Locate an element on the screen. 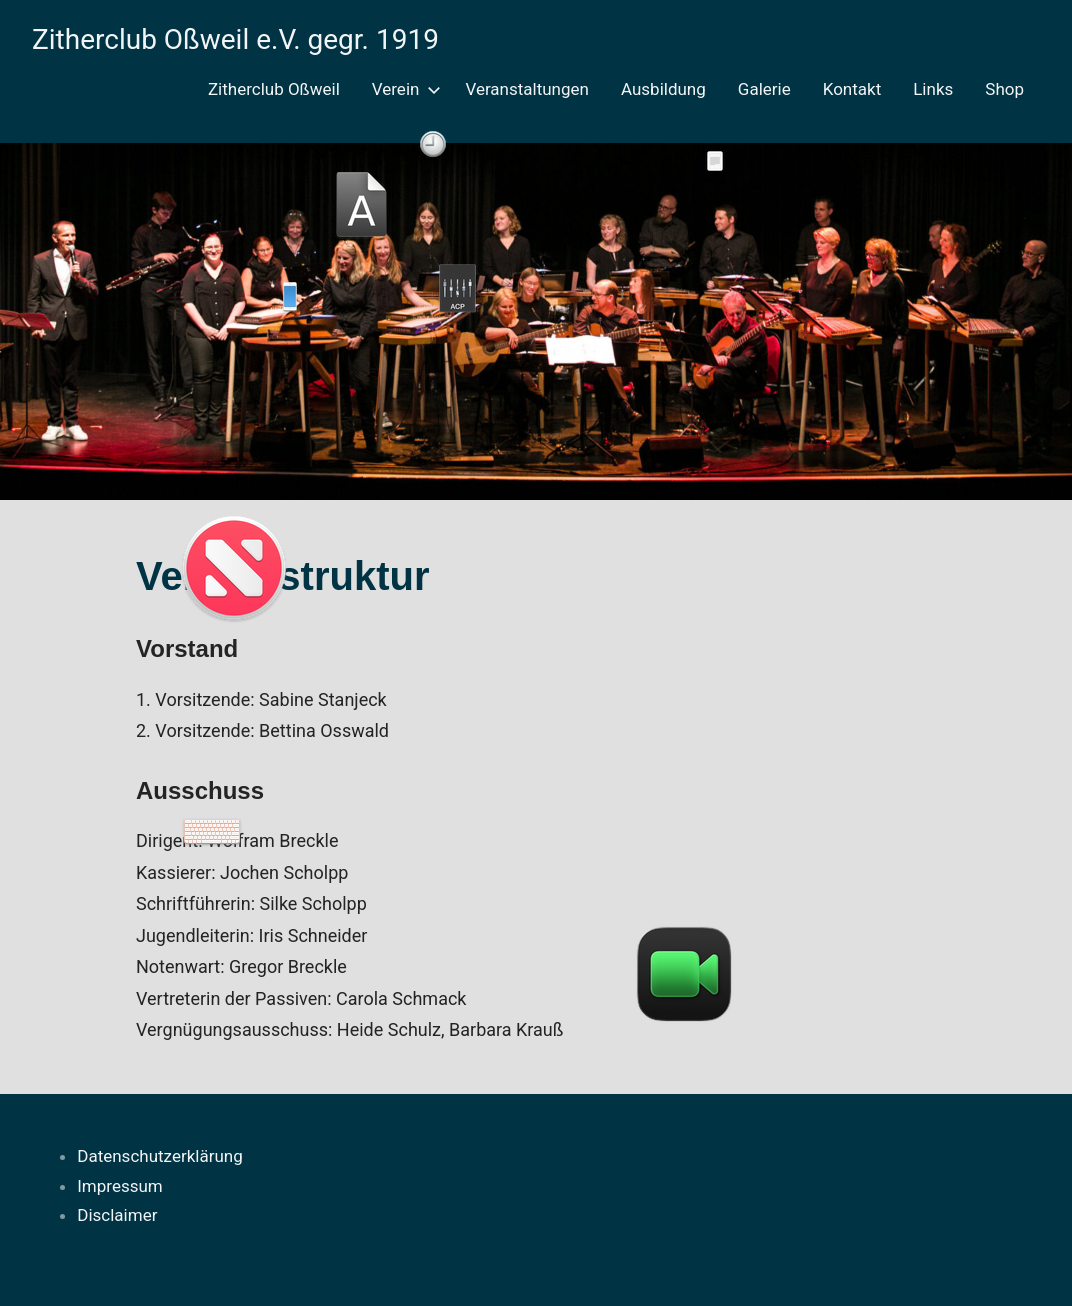 The image size is (1072, 1306). view recently accessed files is located at coordinates (433, 144).